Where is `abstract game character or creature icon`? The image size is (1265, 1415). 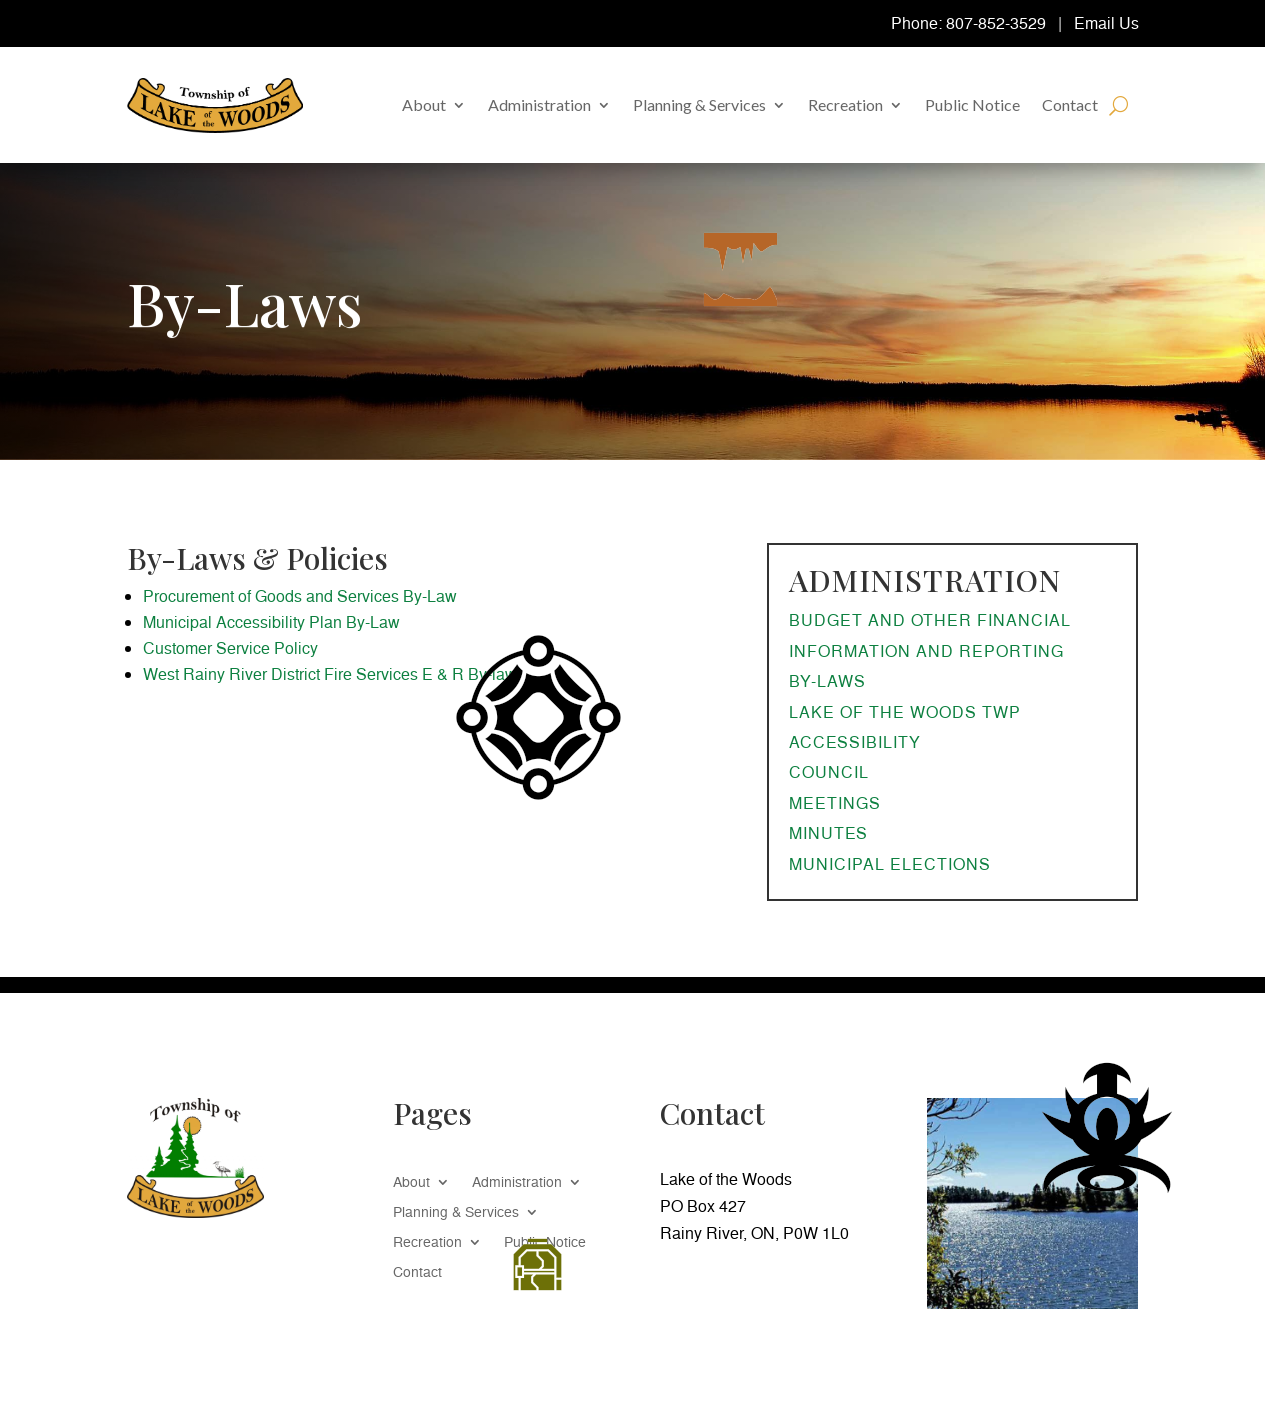
abstract game character or creature icon is located at coordinates (1107, 1128).